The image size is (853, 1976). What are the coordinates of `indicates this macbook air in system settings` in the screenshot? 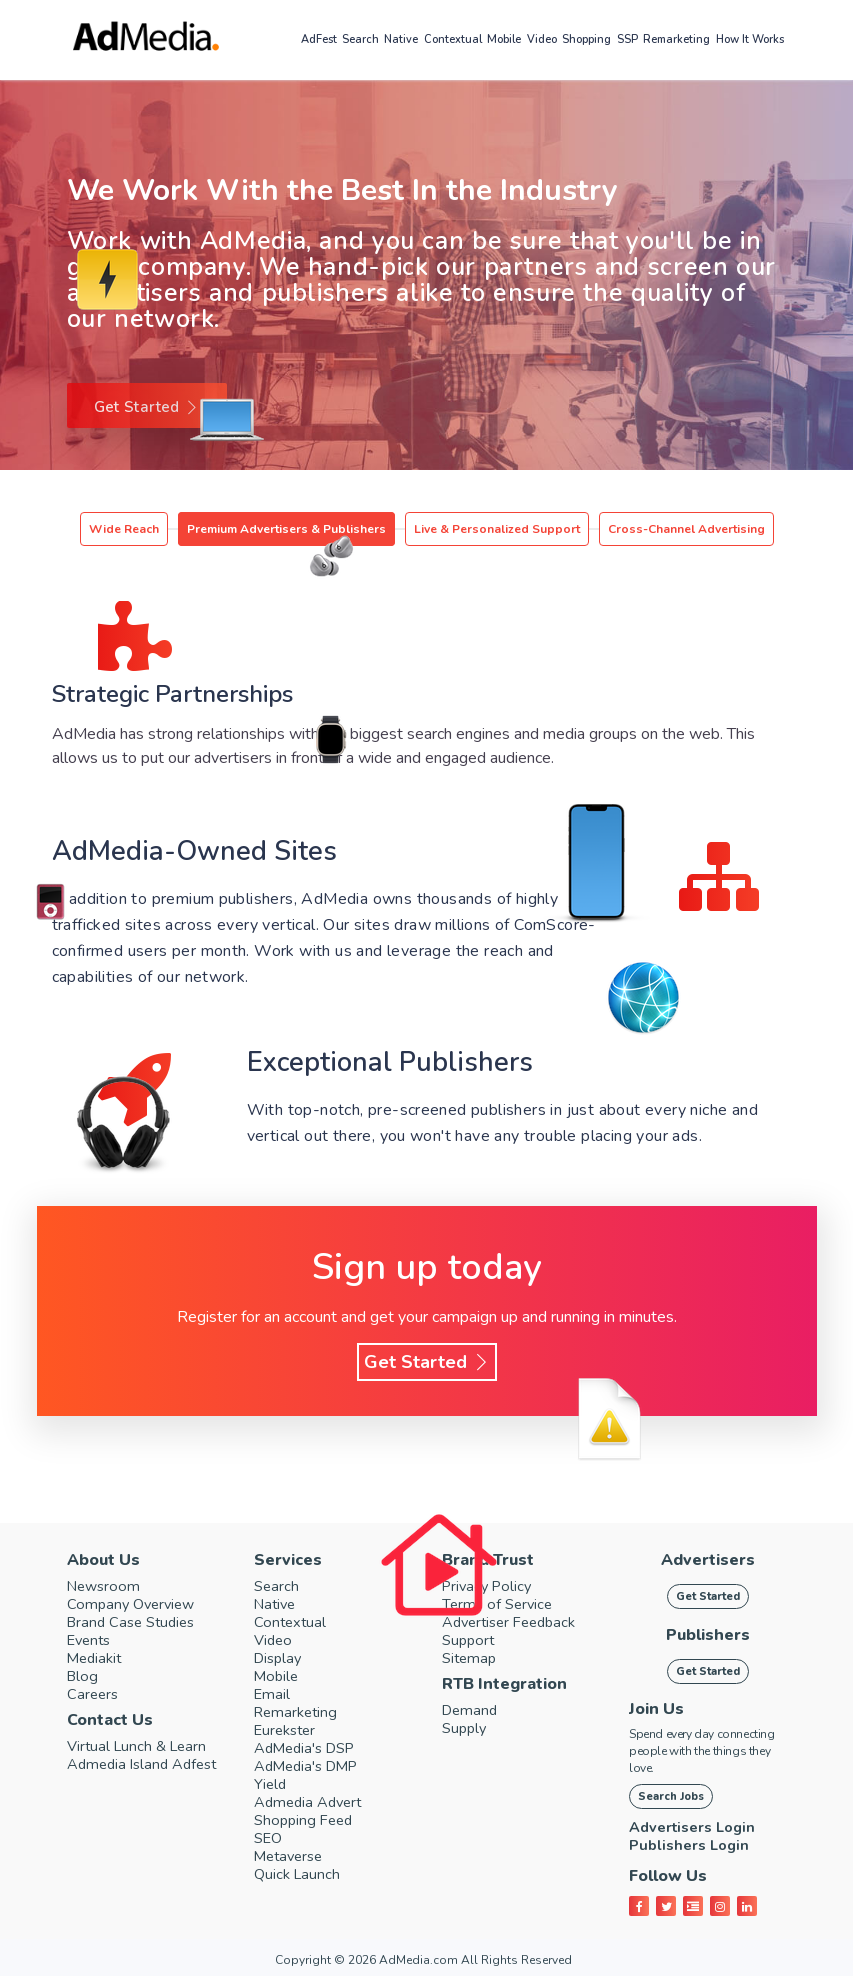 It's located at (227, 416).